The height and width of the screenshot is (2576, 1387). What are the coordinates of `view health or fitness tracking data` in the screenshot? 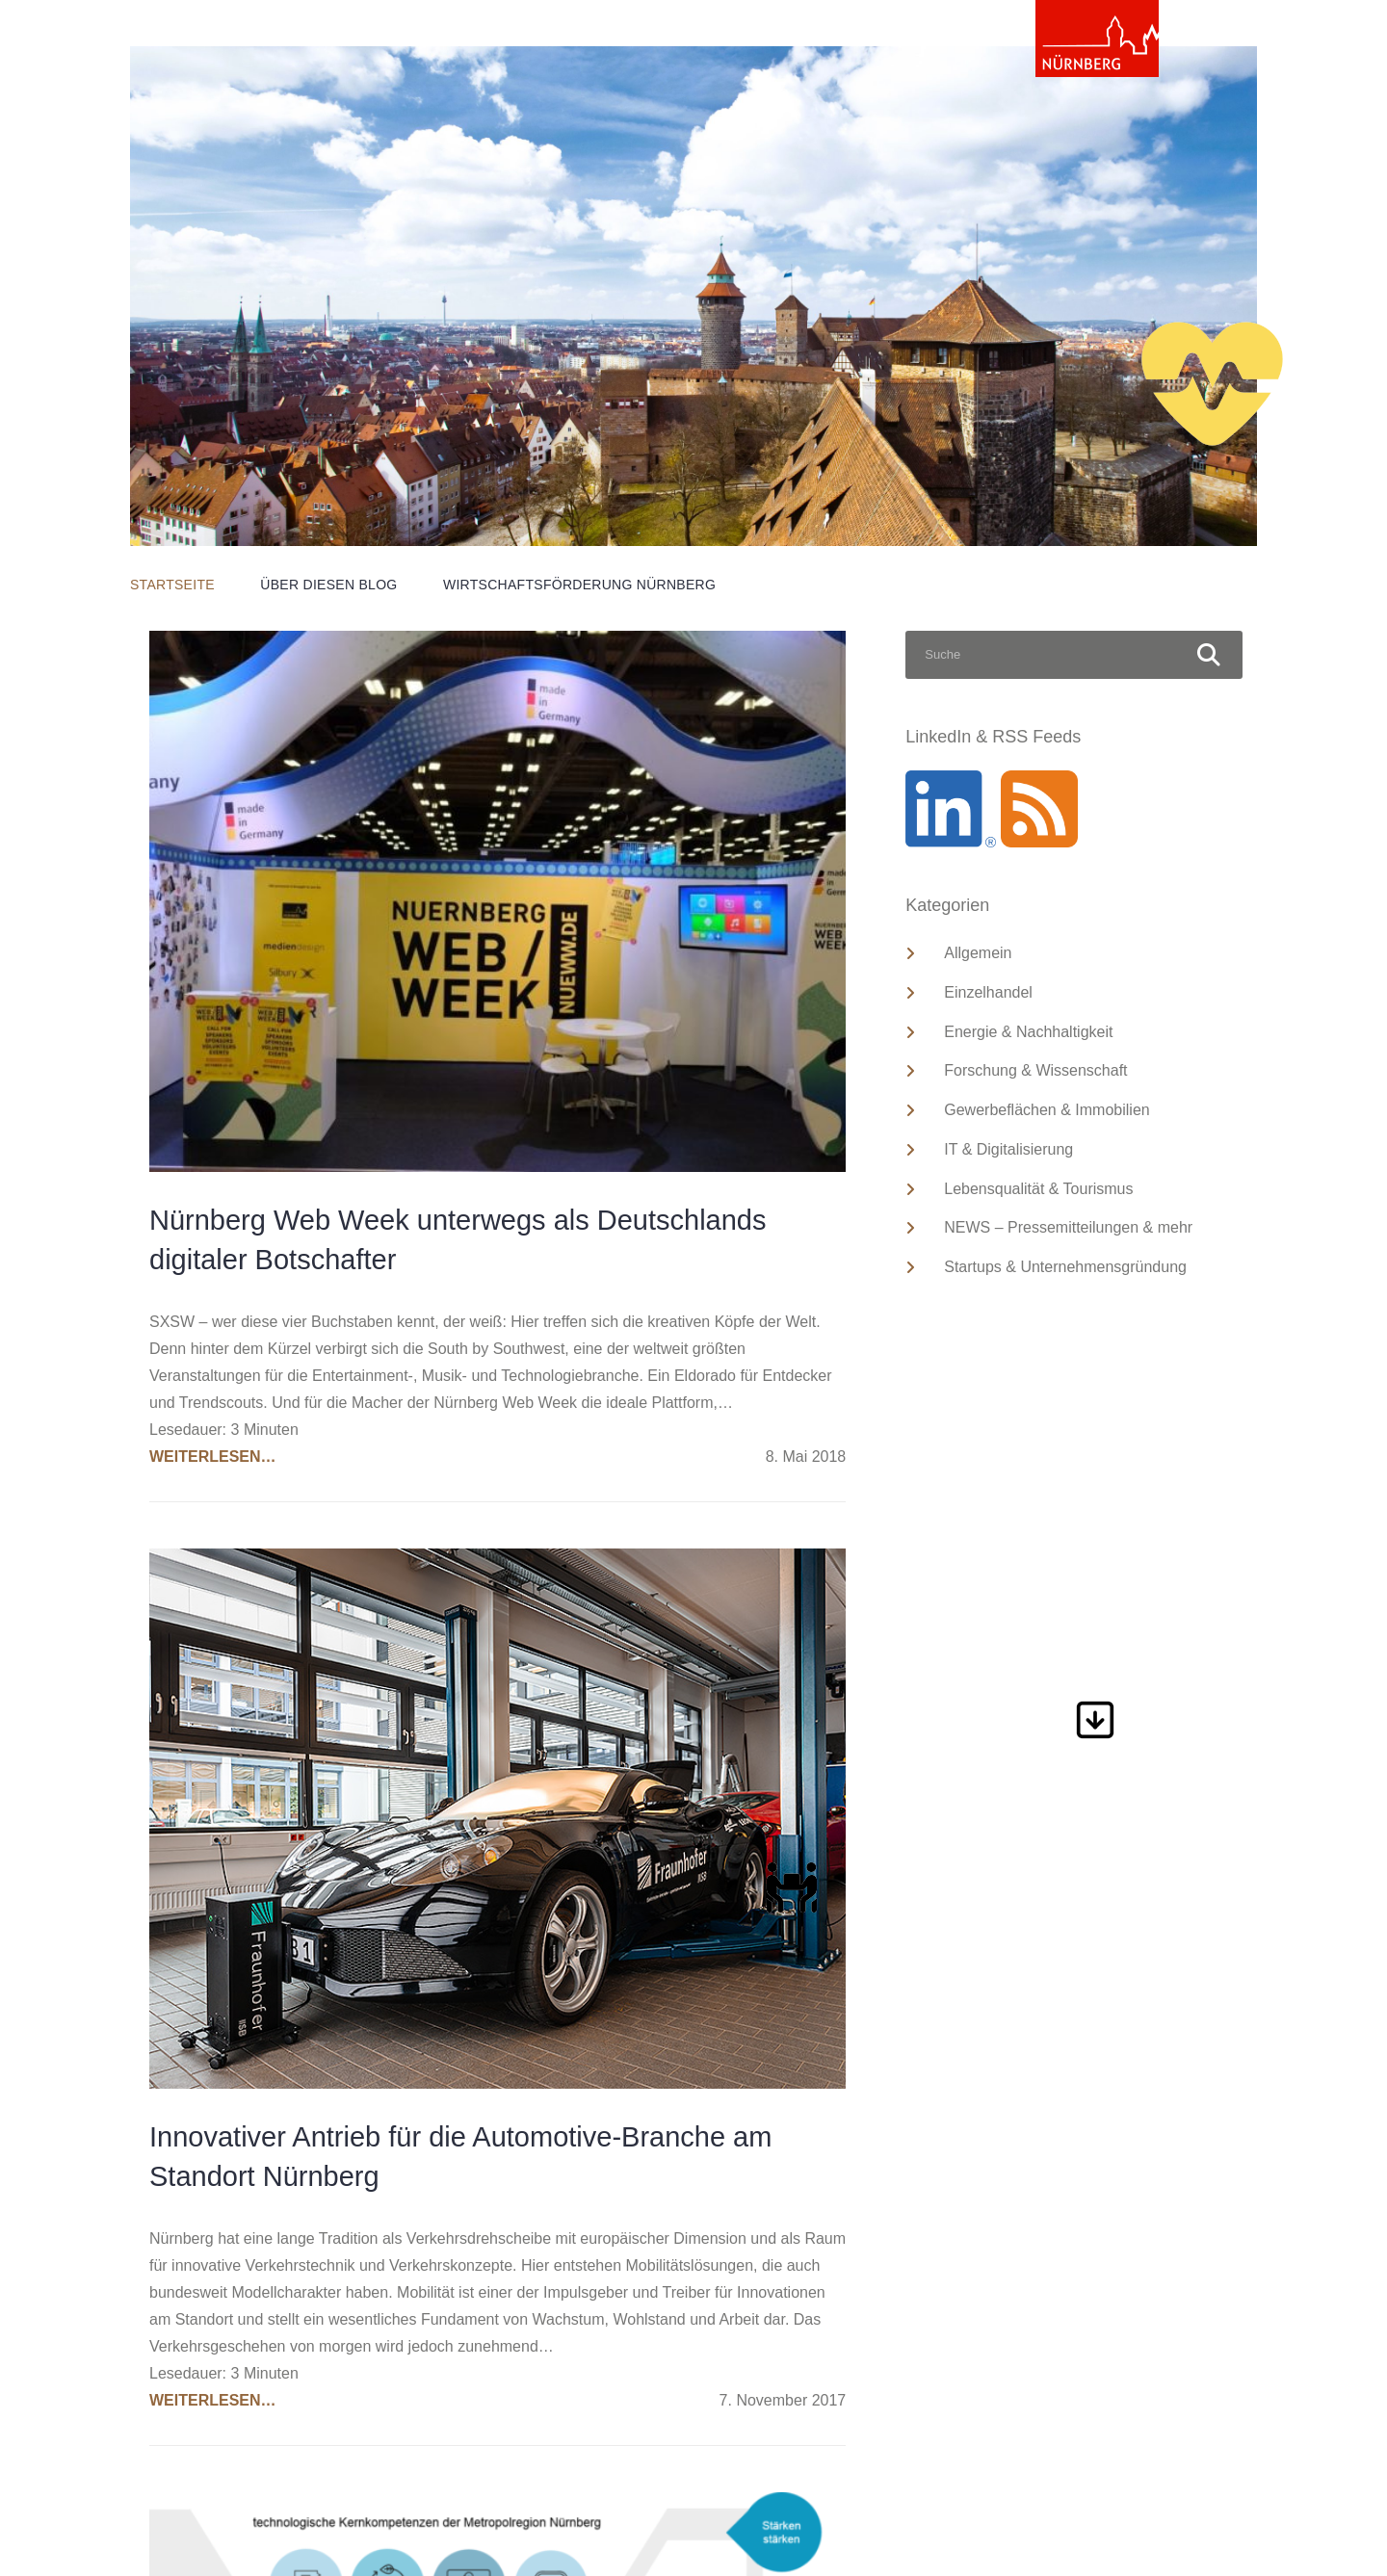 It's located at (1212, 383).